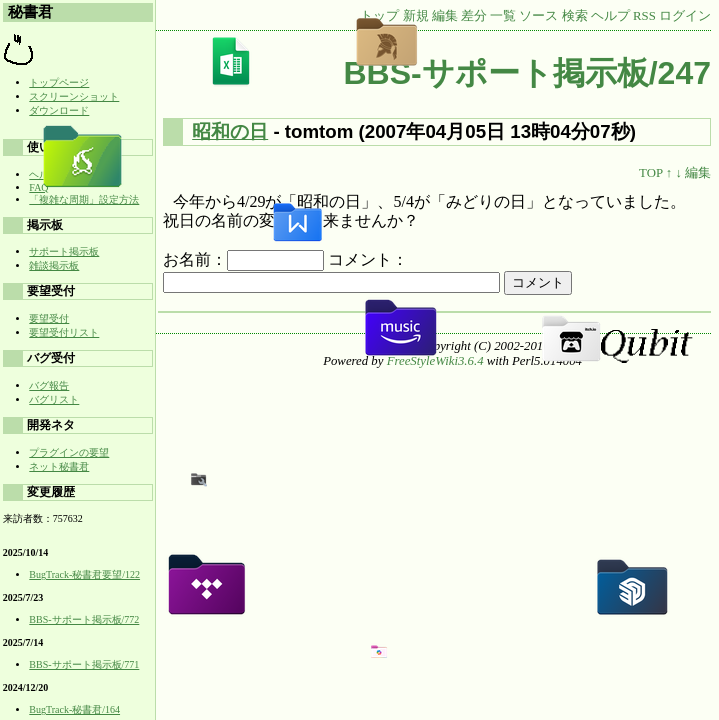 The height and width of the screenshot is (720, 719). I want to click on open a Microsoft Excel spreadsheet file, so click(231, 61).